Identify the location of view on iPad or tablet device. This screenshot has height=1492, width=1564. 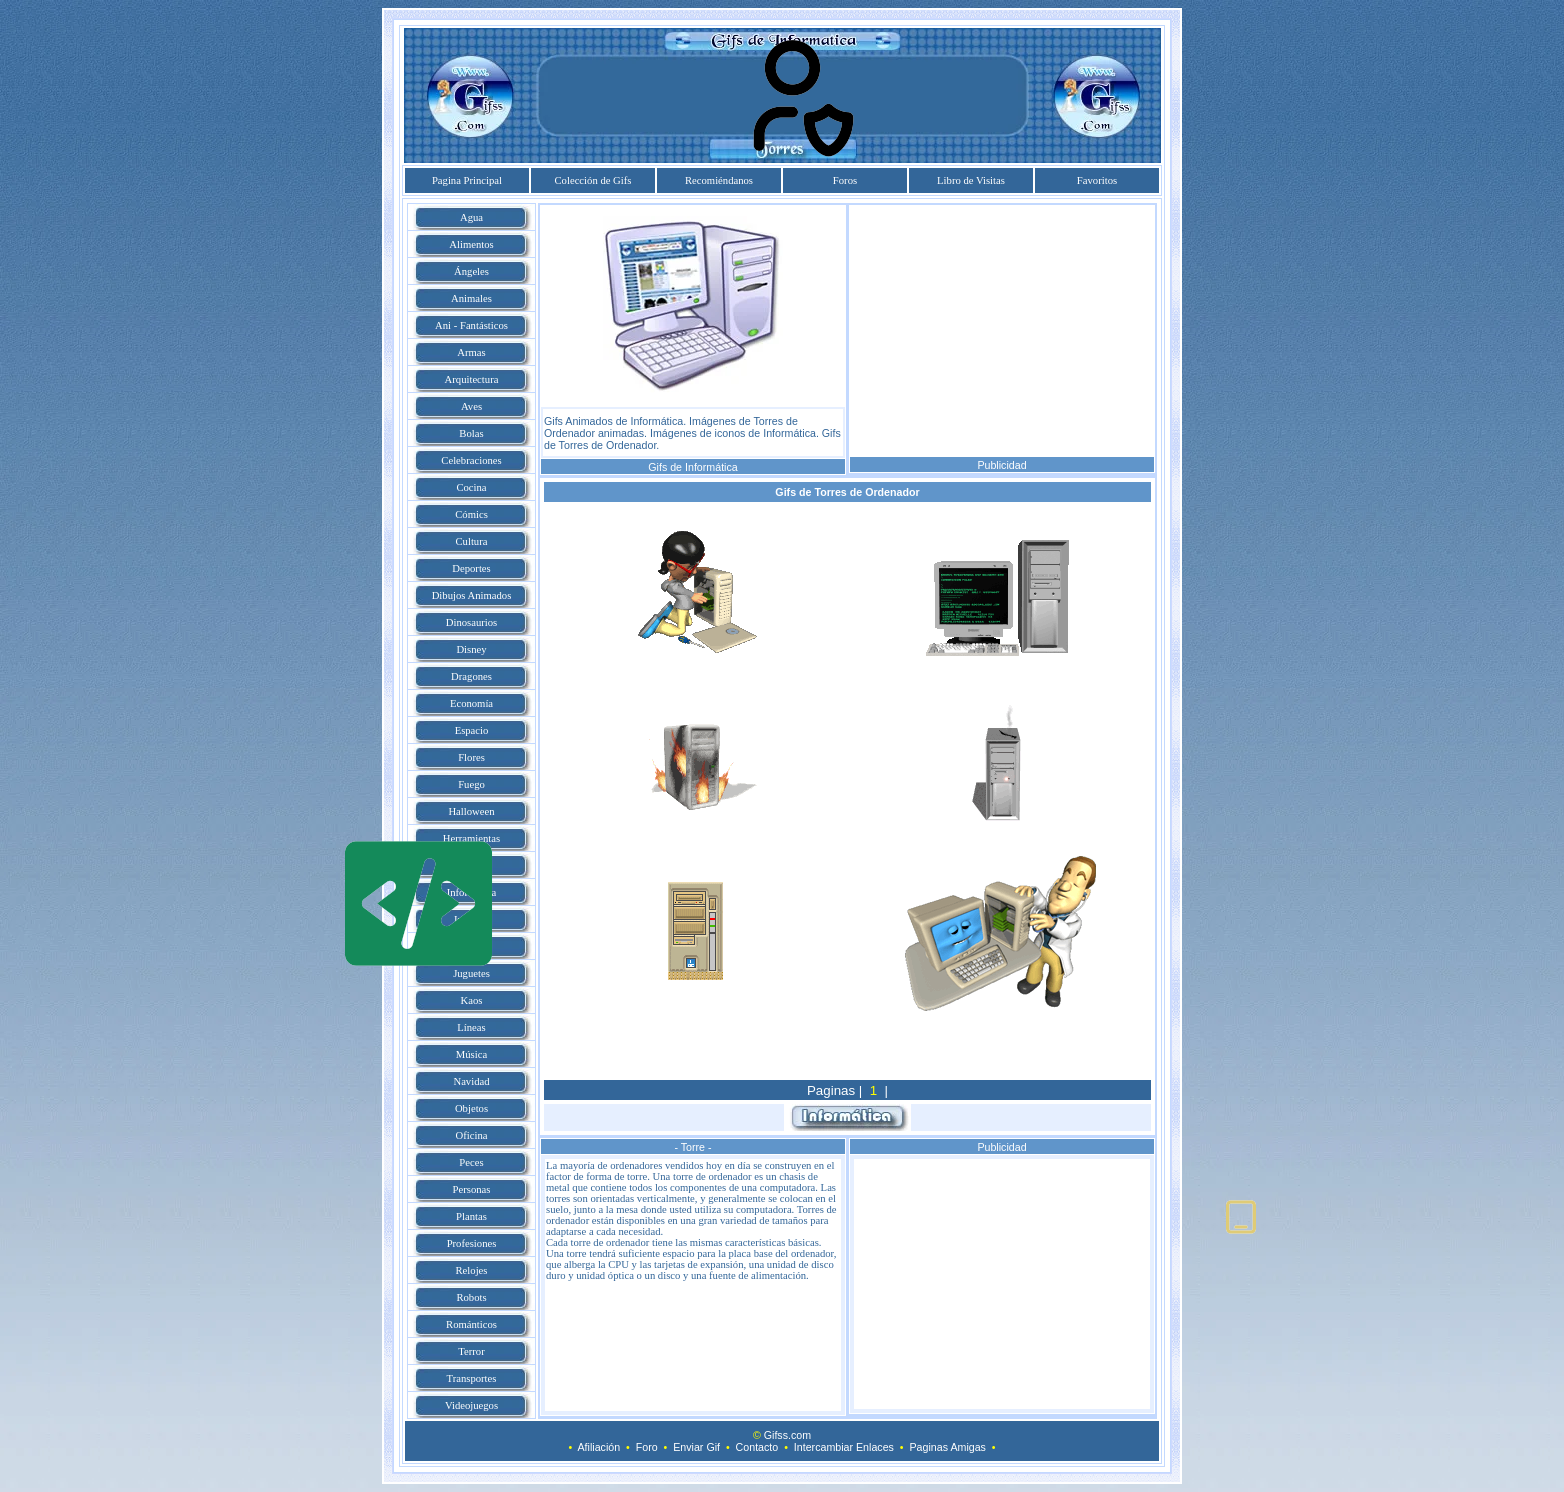
(1241, 1217).